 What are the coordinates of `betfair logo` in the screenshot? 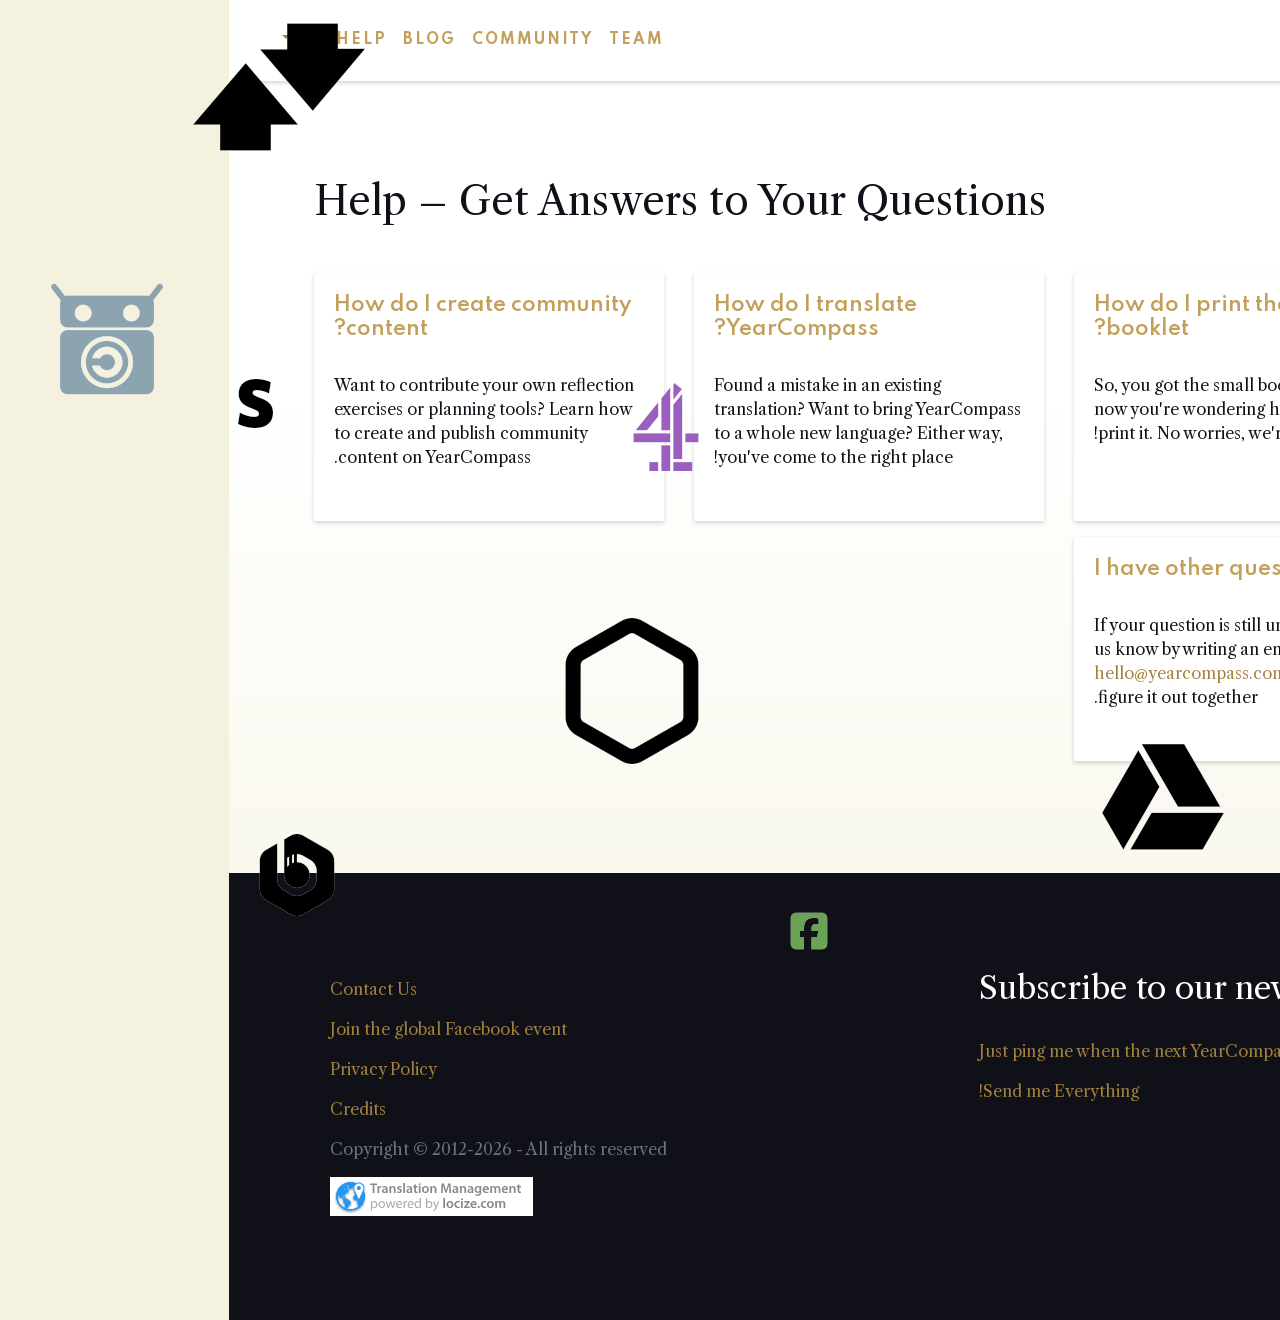 It's located at (279, 87).